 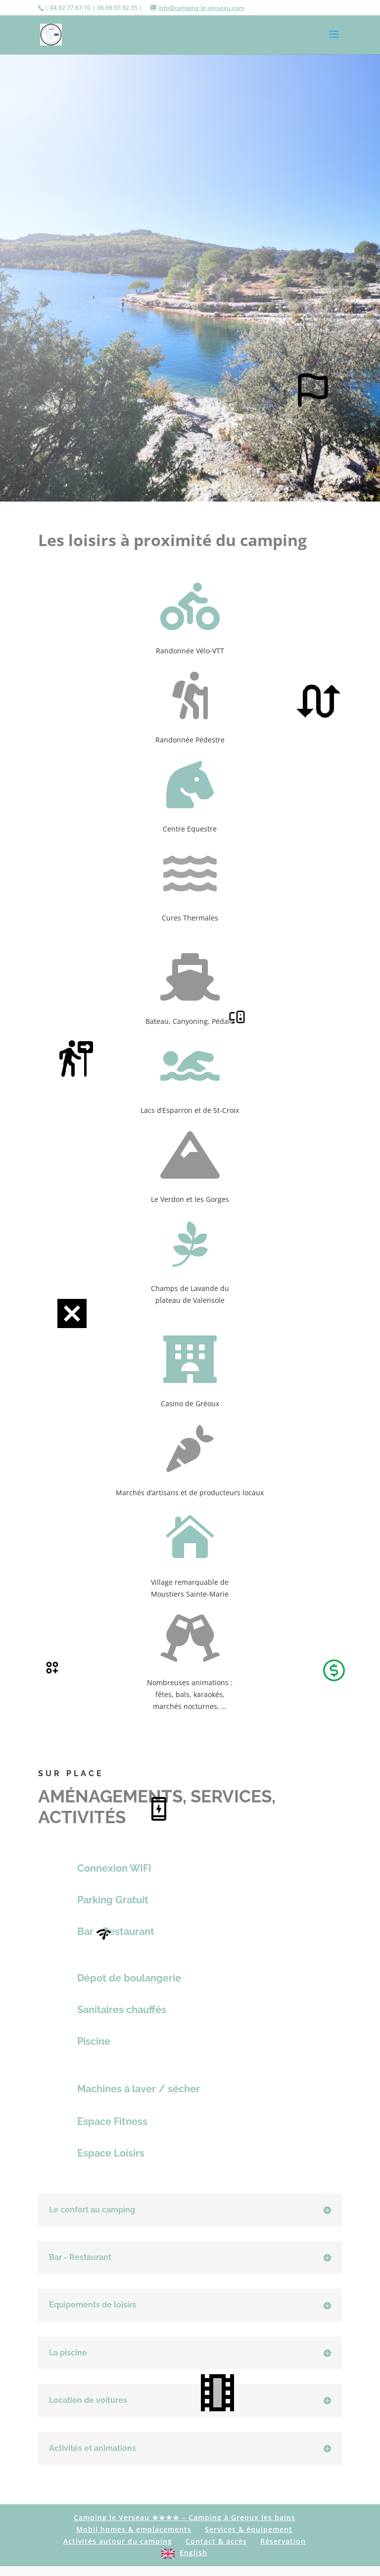 I want to click on flag or bookmark an item for later, so click(x=313, y=390).